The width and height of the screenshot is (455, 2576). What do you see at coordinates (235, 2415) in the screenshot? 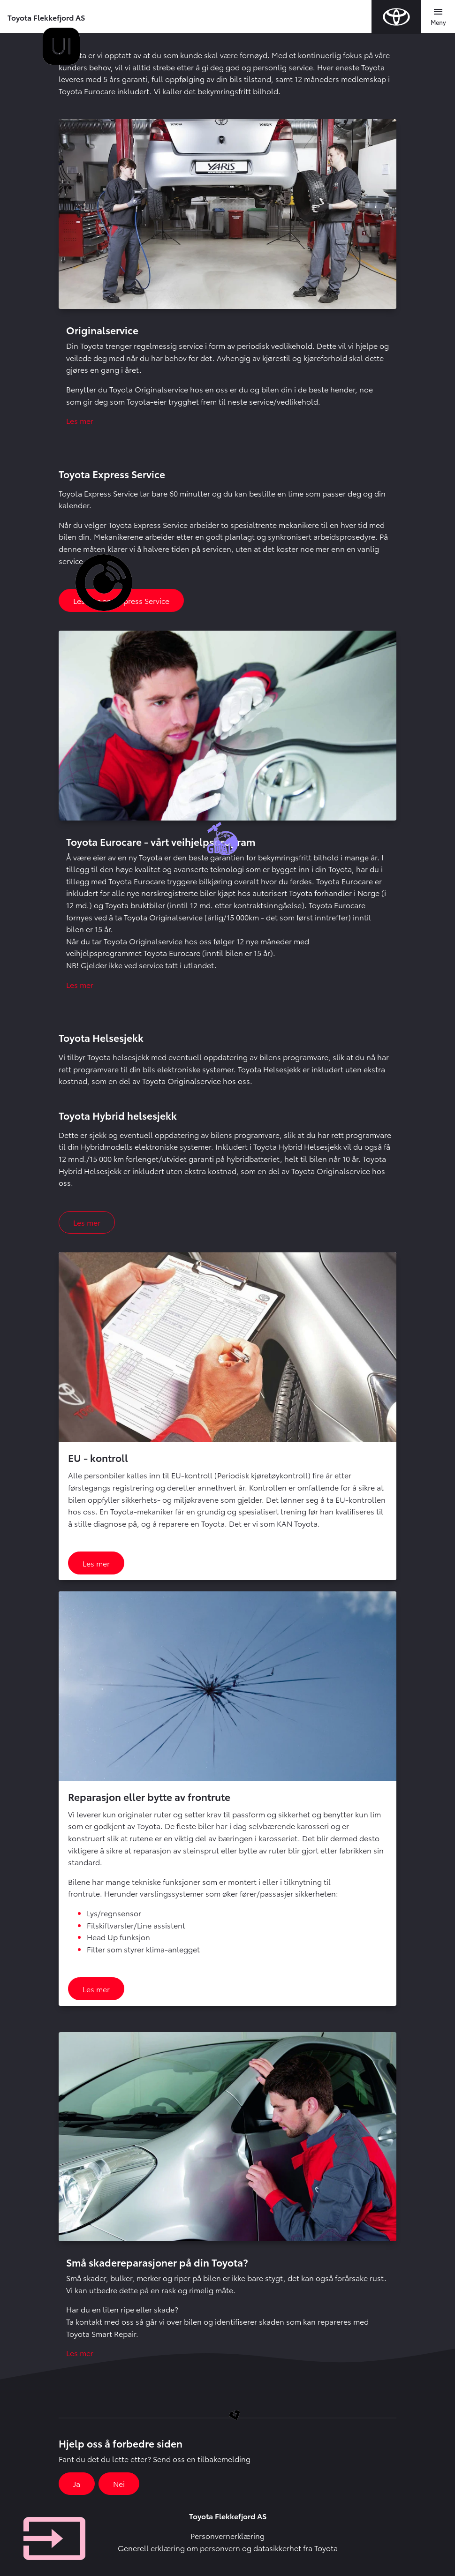
I see `open obtainium app` at bounding box center [235, 2415].